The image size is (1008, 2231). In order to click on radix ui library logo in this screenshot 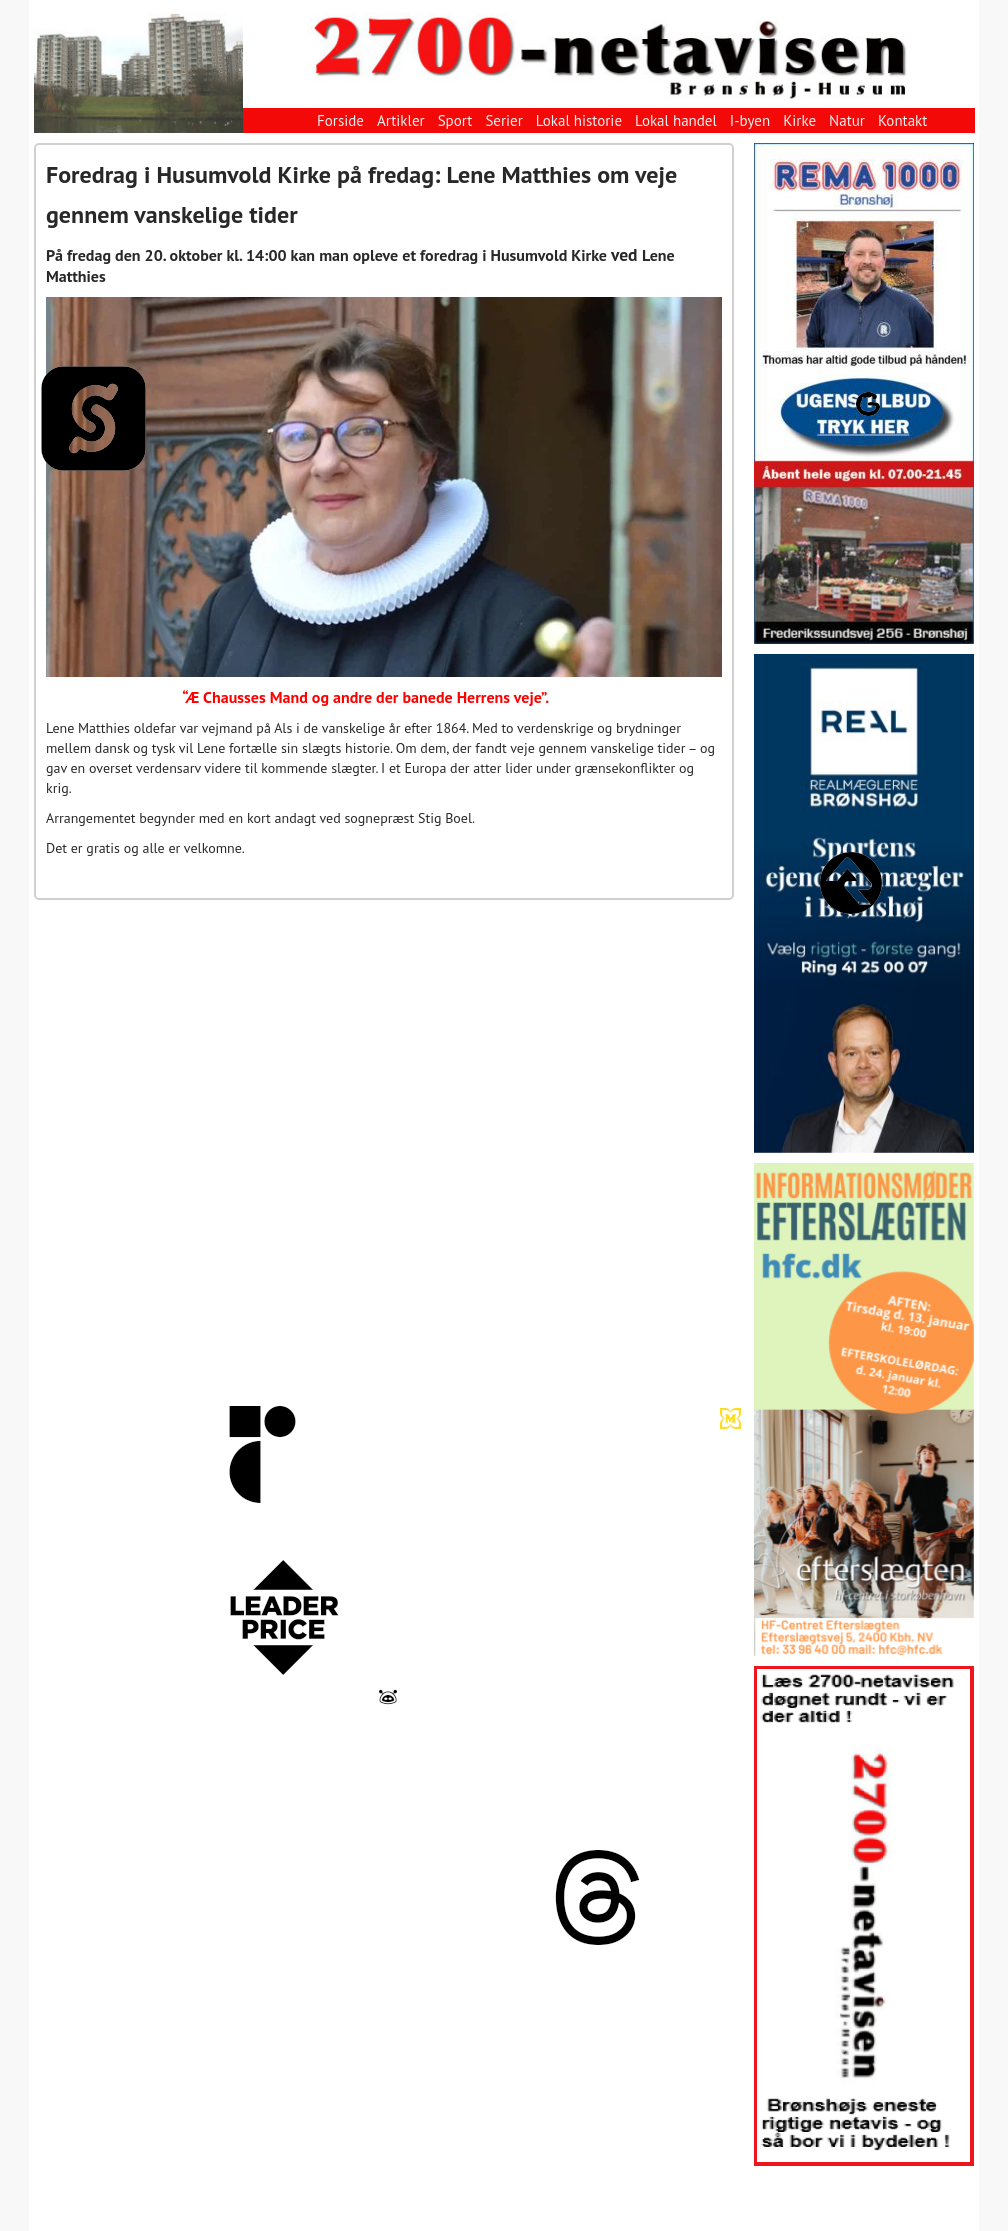, I will do `click(262, 1454)`.